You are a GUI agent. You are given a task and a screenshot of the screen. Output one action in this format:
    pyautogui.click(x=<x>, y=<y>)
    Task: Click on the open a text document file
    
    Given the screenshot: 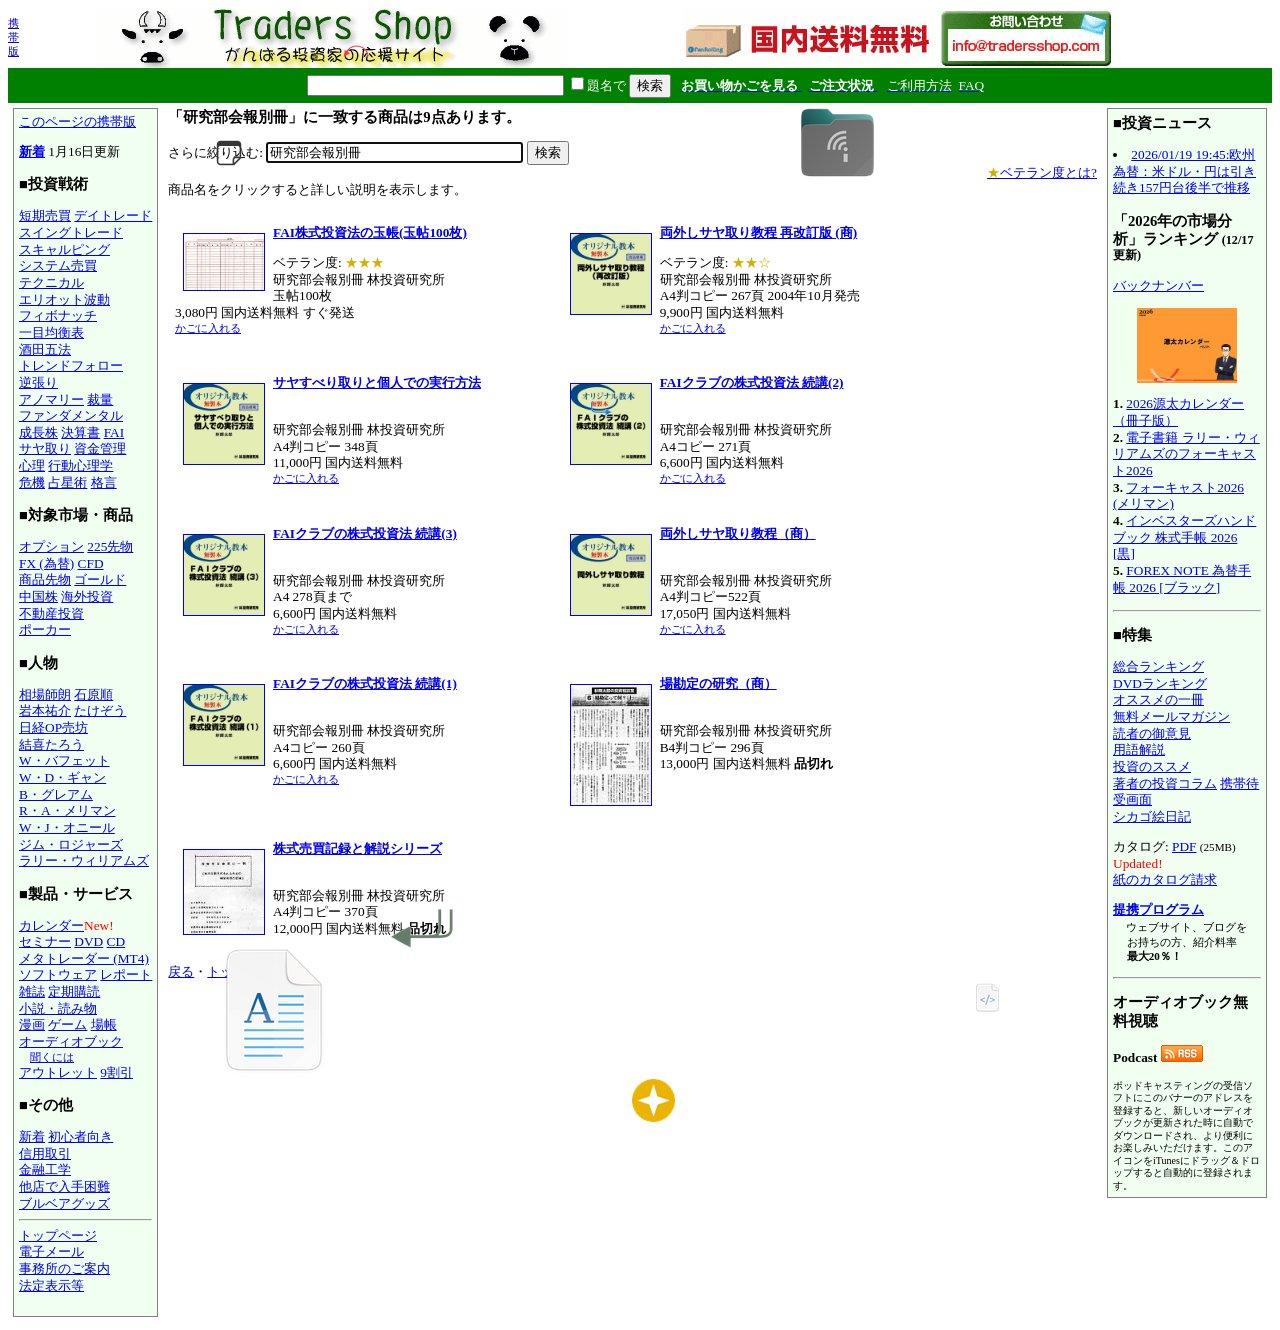 What is the action you would take?
    pyautogui.click(x=274, y=1010)
    